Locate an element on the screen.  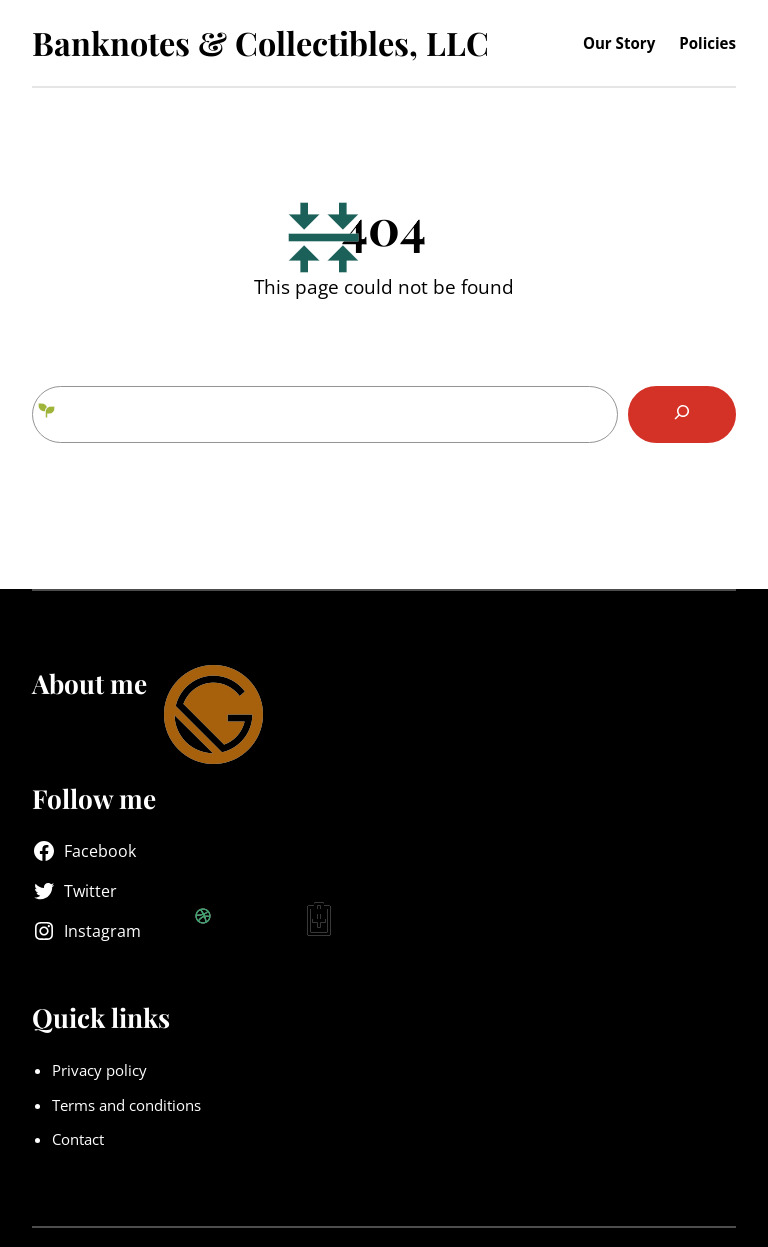
visit Dribbble profile or portfolio is located at coordinates (203, 916).